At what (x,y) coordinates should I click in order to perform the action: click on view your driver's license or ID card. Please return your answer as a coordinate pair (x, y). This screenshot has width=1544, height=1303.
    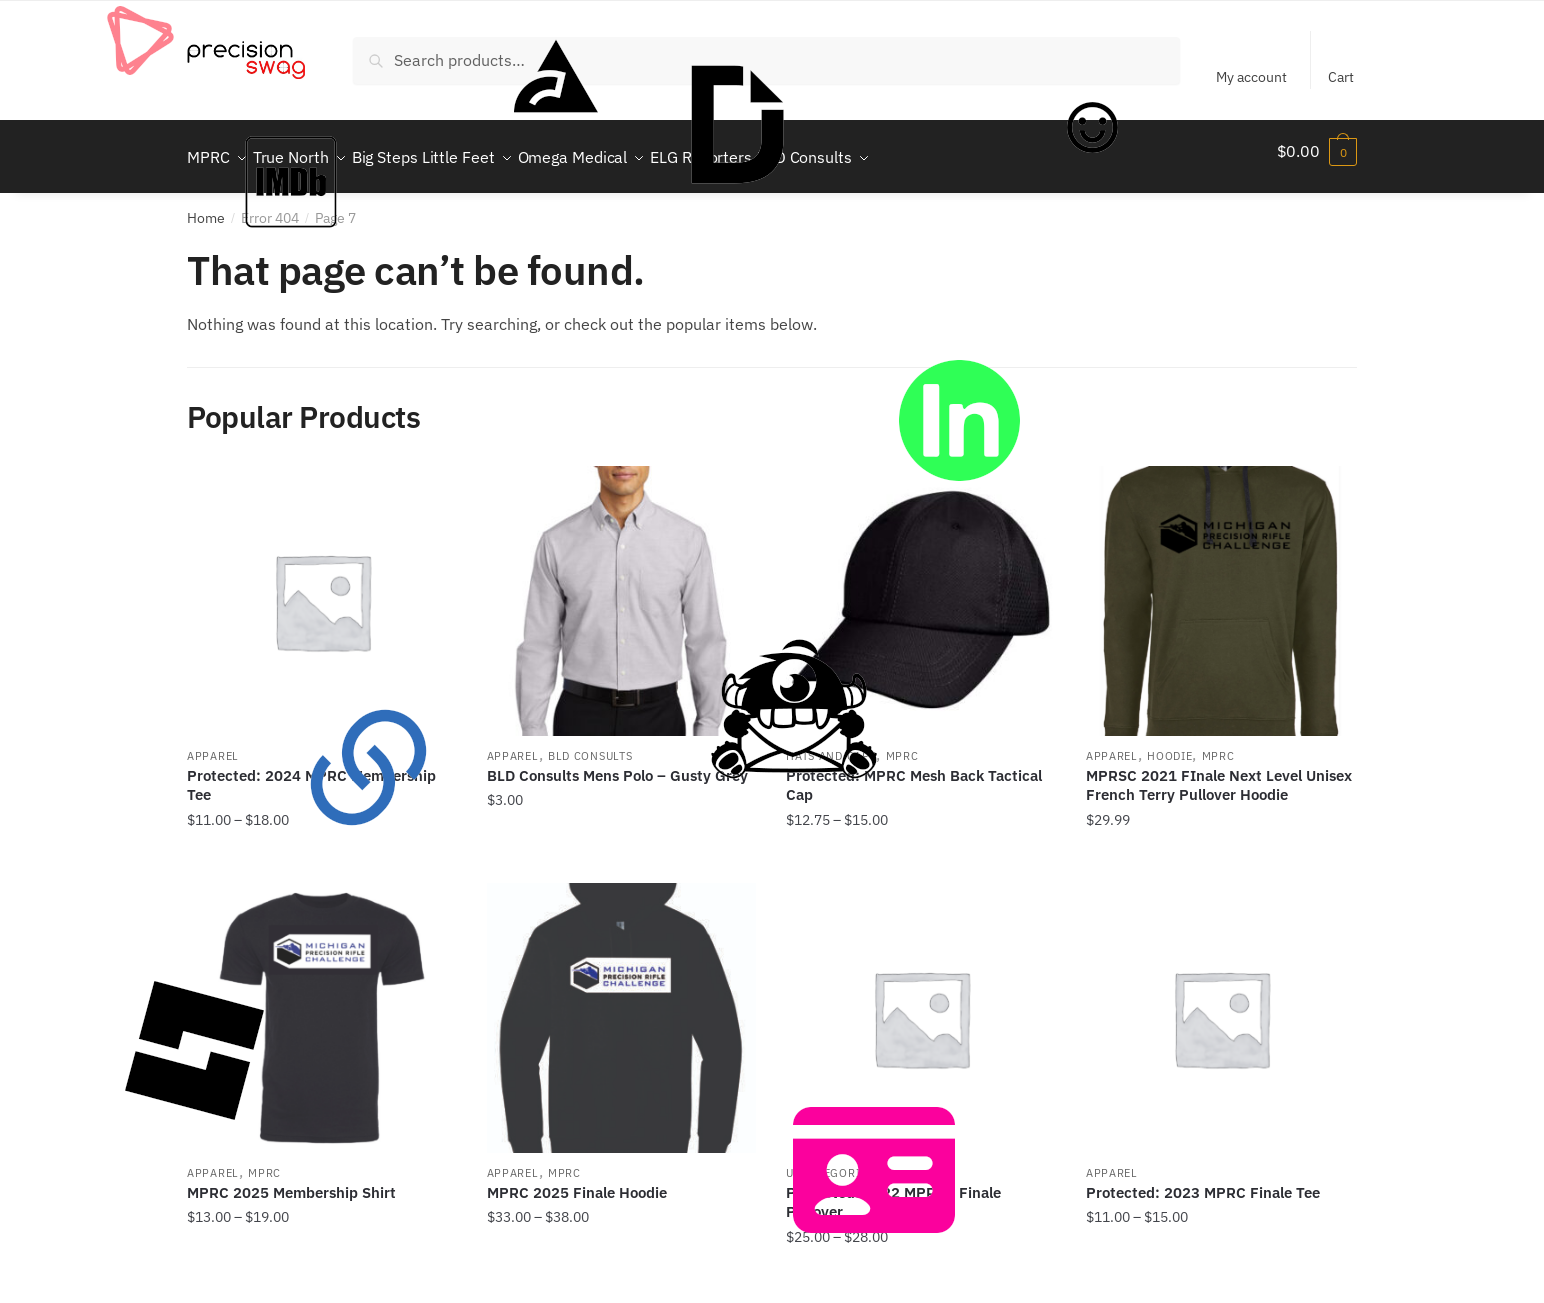
    Looking at the image, I should click on (874, 1170).